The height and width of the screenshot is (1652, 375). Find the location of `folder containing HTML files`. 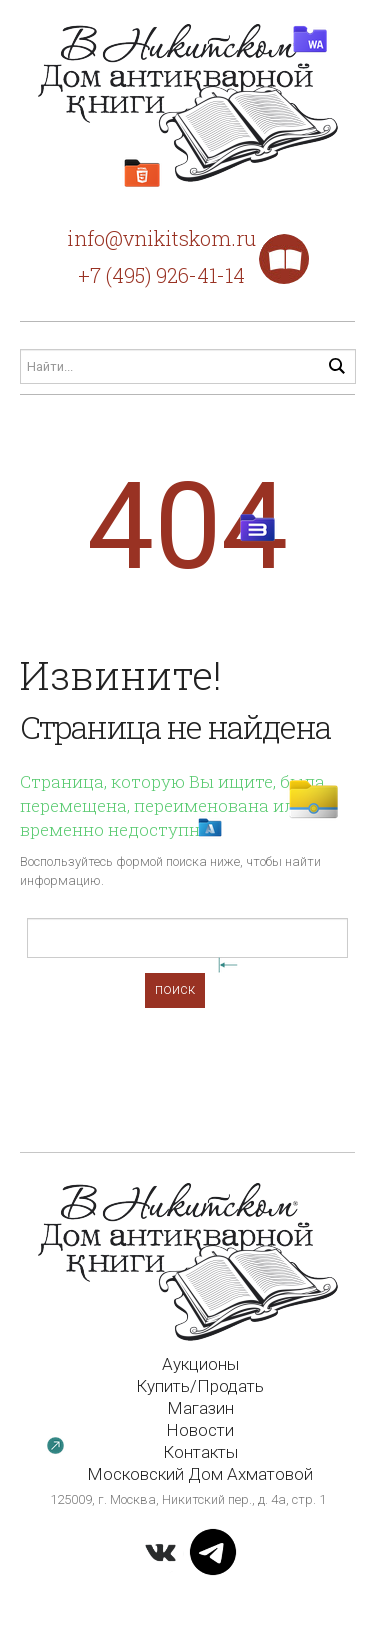

folder containing HTML files is located at coordinates (142, 174).